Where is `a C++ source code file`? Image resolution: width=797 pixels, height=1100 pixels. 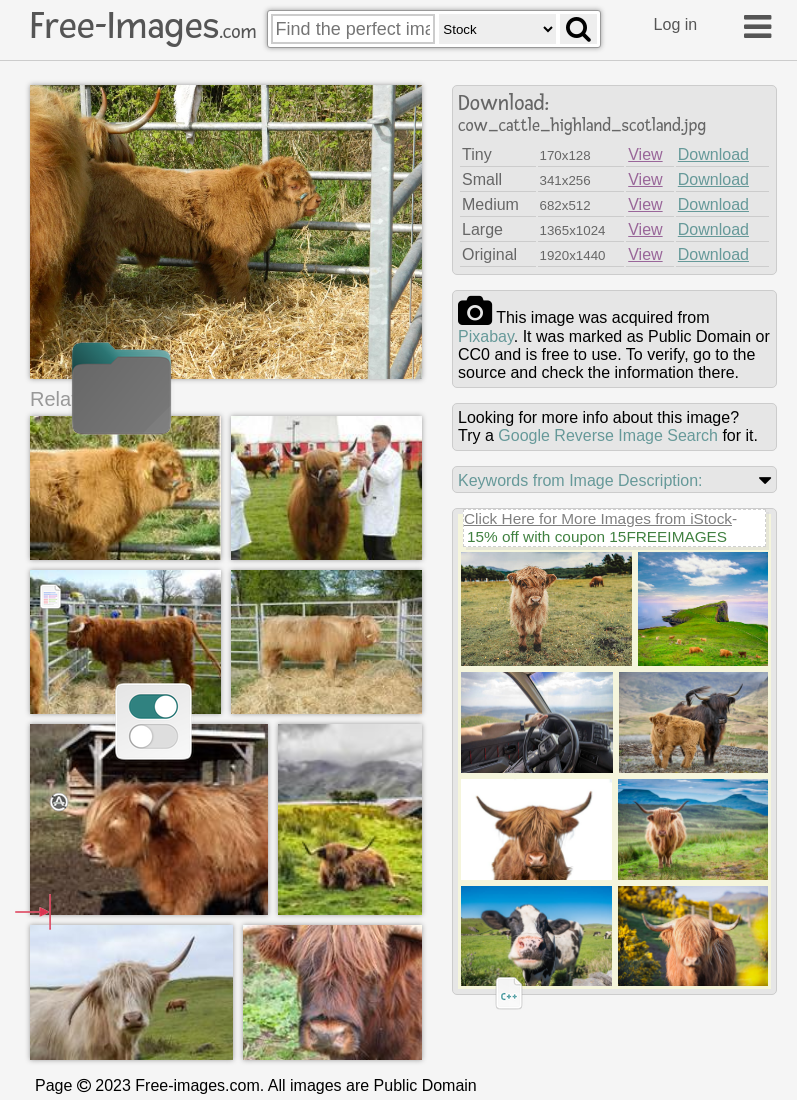 a C++ source code file is located at coordinates (509, 993).